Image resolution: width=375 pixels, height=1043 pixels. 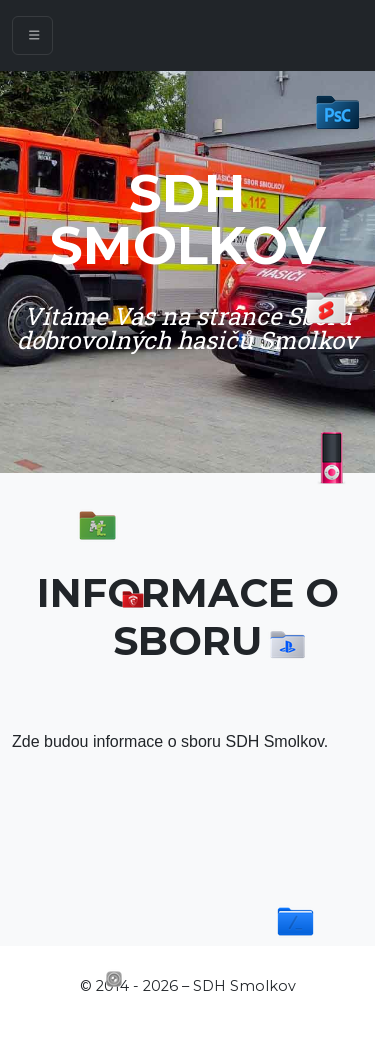 I want to click on open folder containing YouTube Shorts videos, so click(x=326, y=309).